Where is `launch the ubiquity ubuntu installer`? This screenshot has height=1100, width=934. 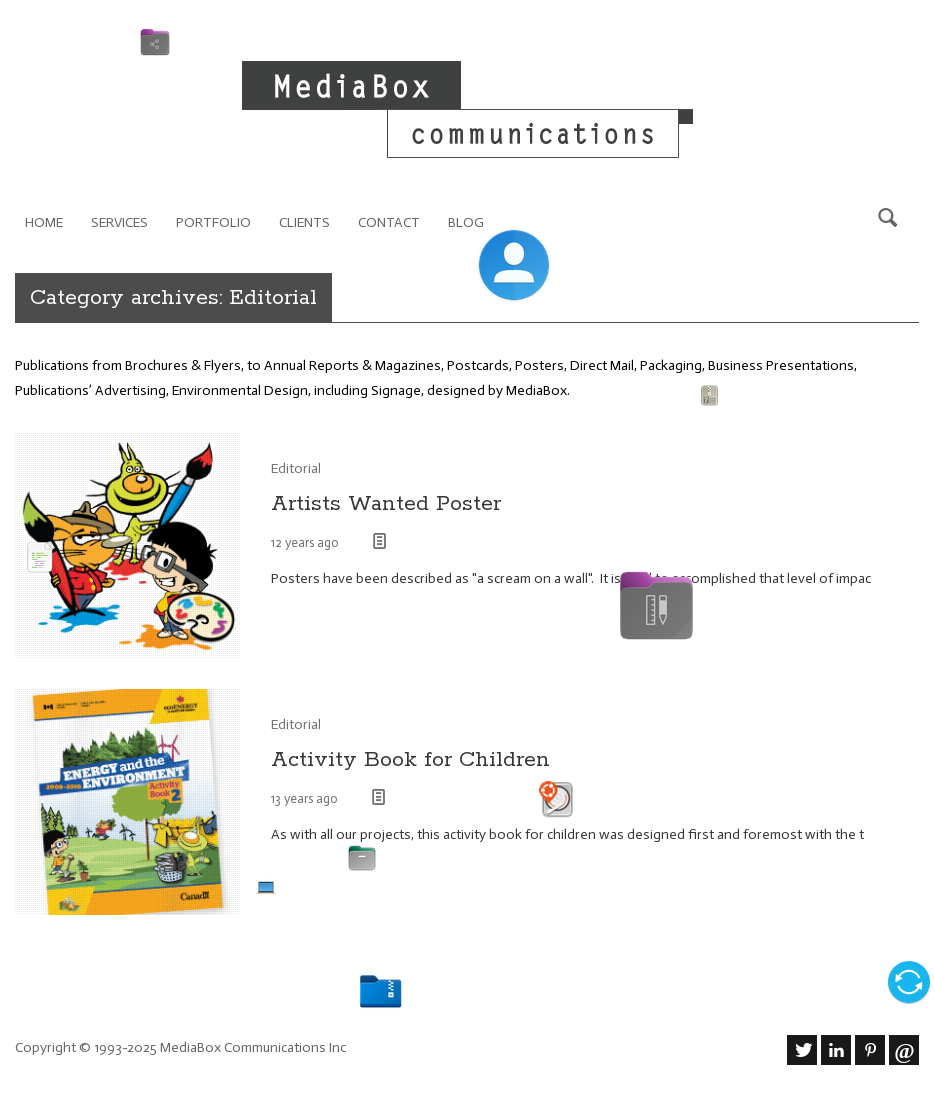
launch the ubiquity ubuntu installer is located at coordinates (557, 799).